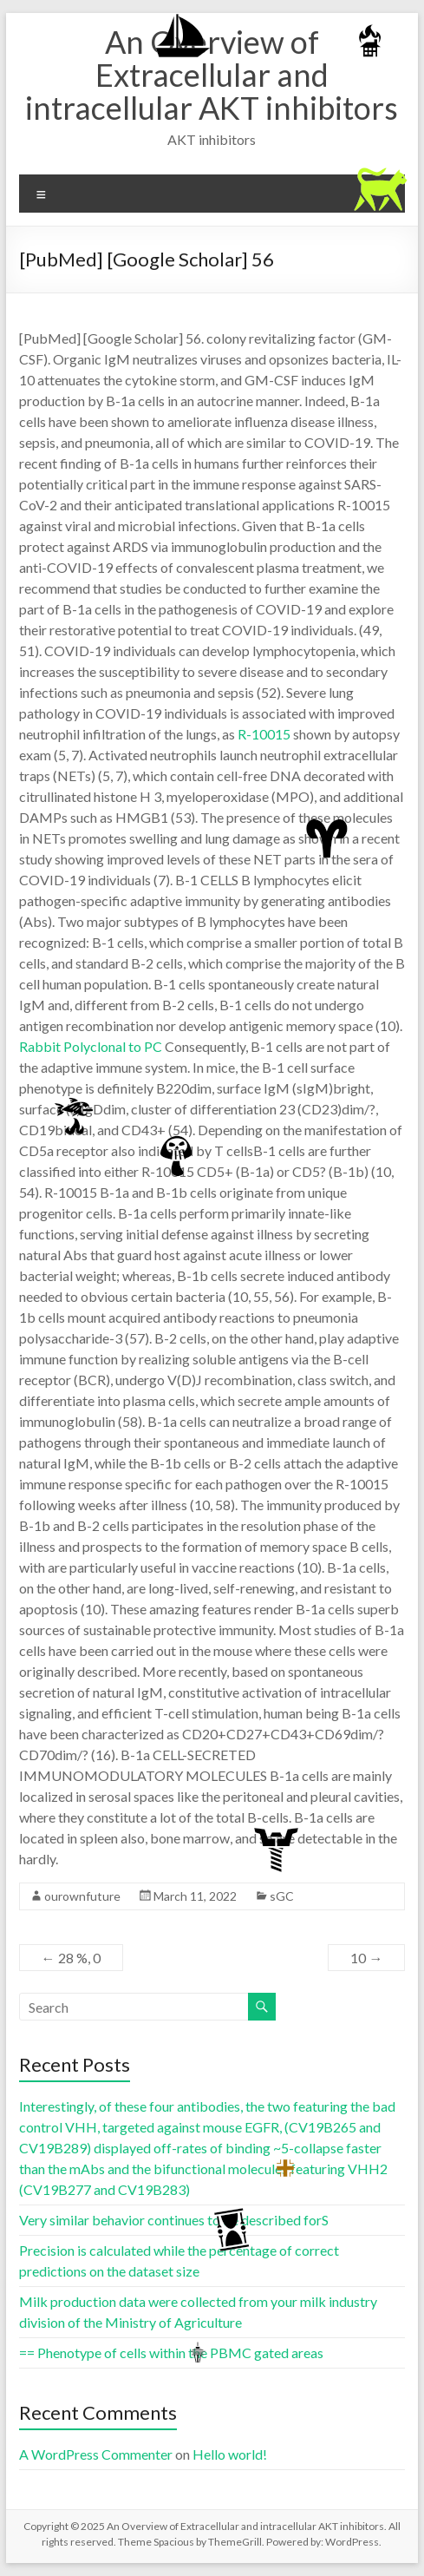 The height and width of the screenshot is (2576, 424). Describe the element at coordinates (285, 2168) in the screenshot. I see `german military history faction or unit marker in a strategy game` at that location.